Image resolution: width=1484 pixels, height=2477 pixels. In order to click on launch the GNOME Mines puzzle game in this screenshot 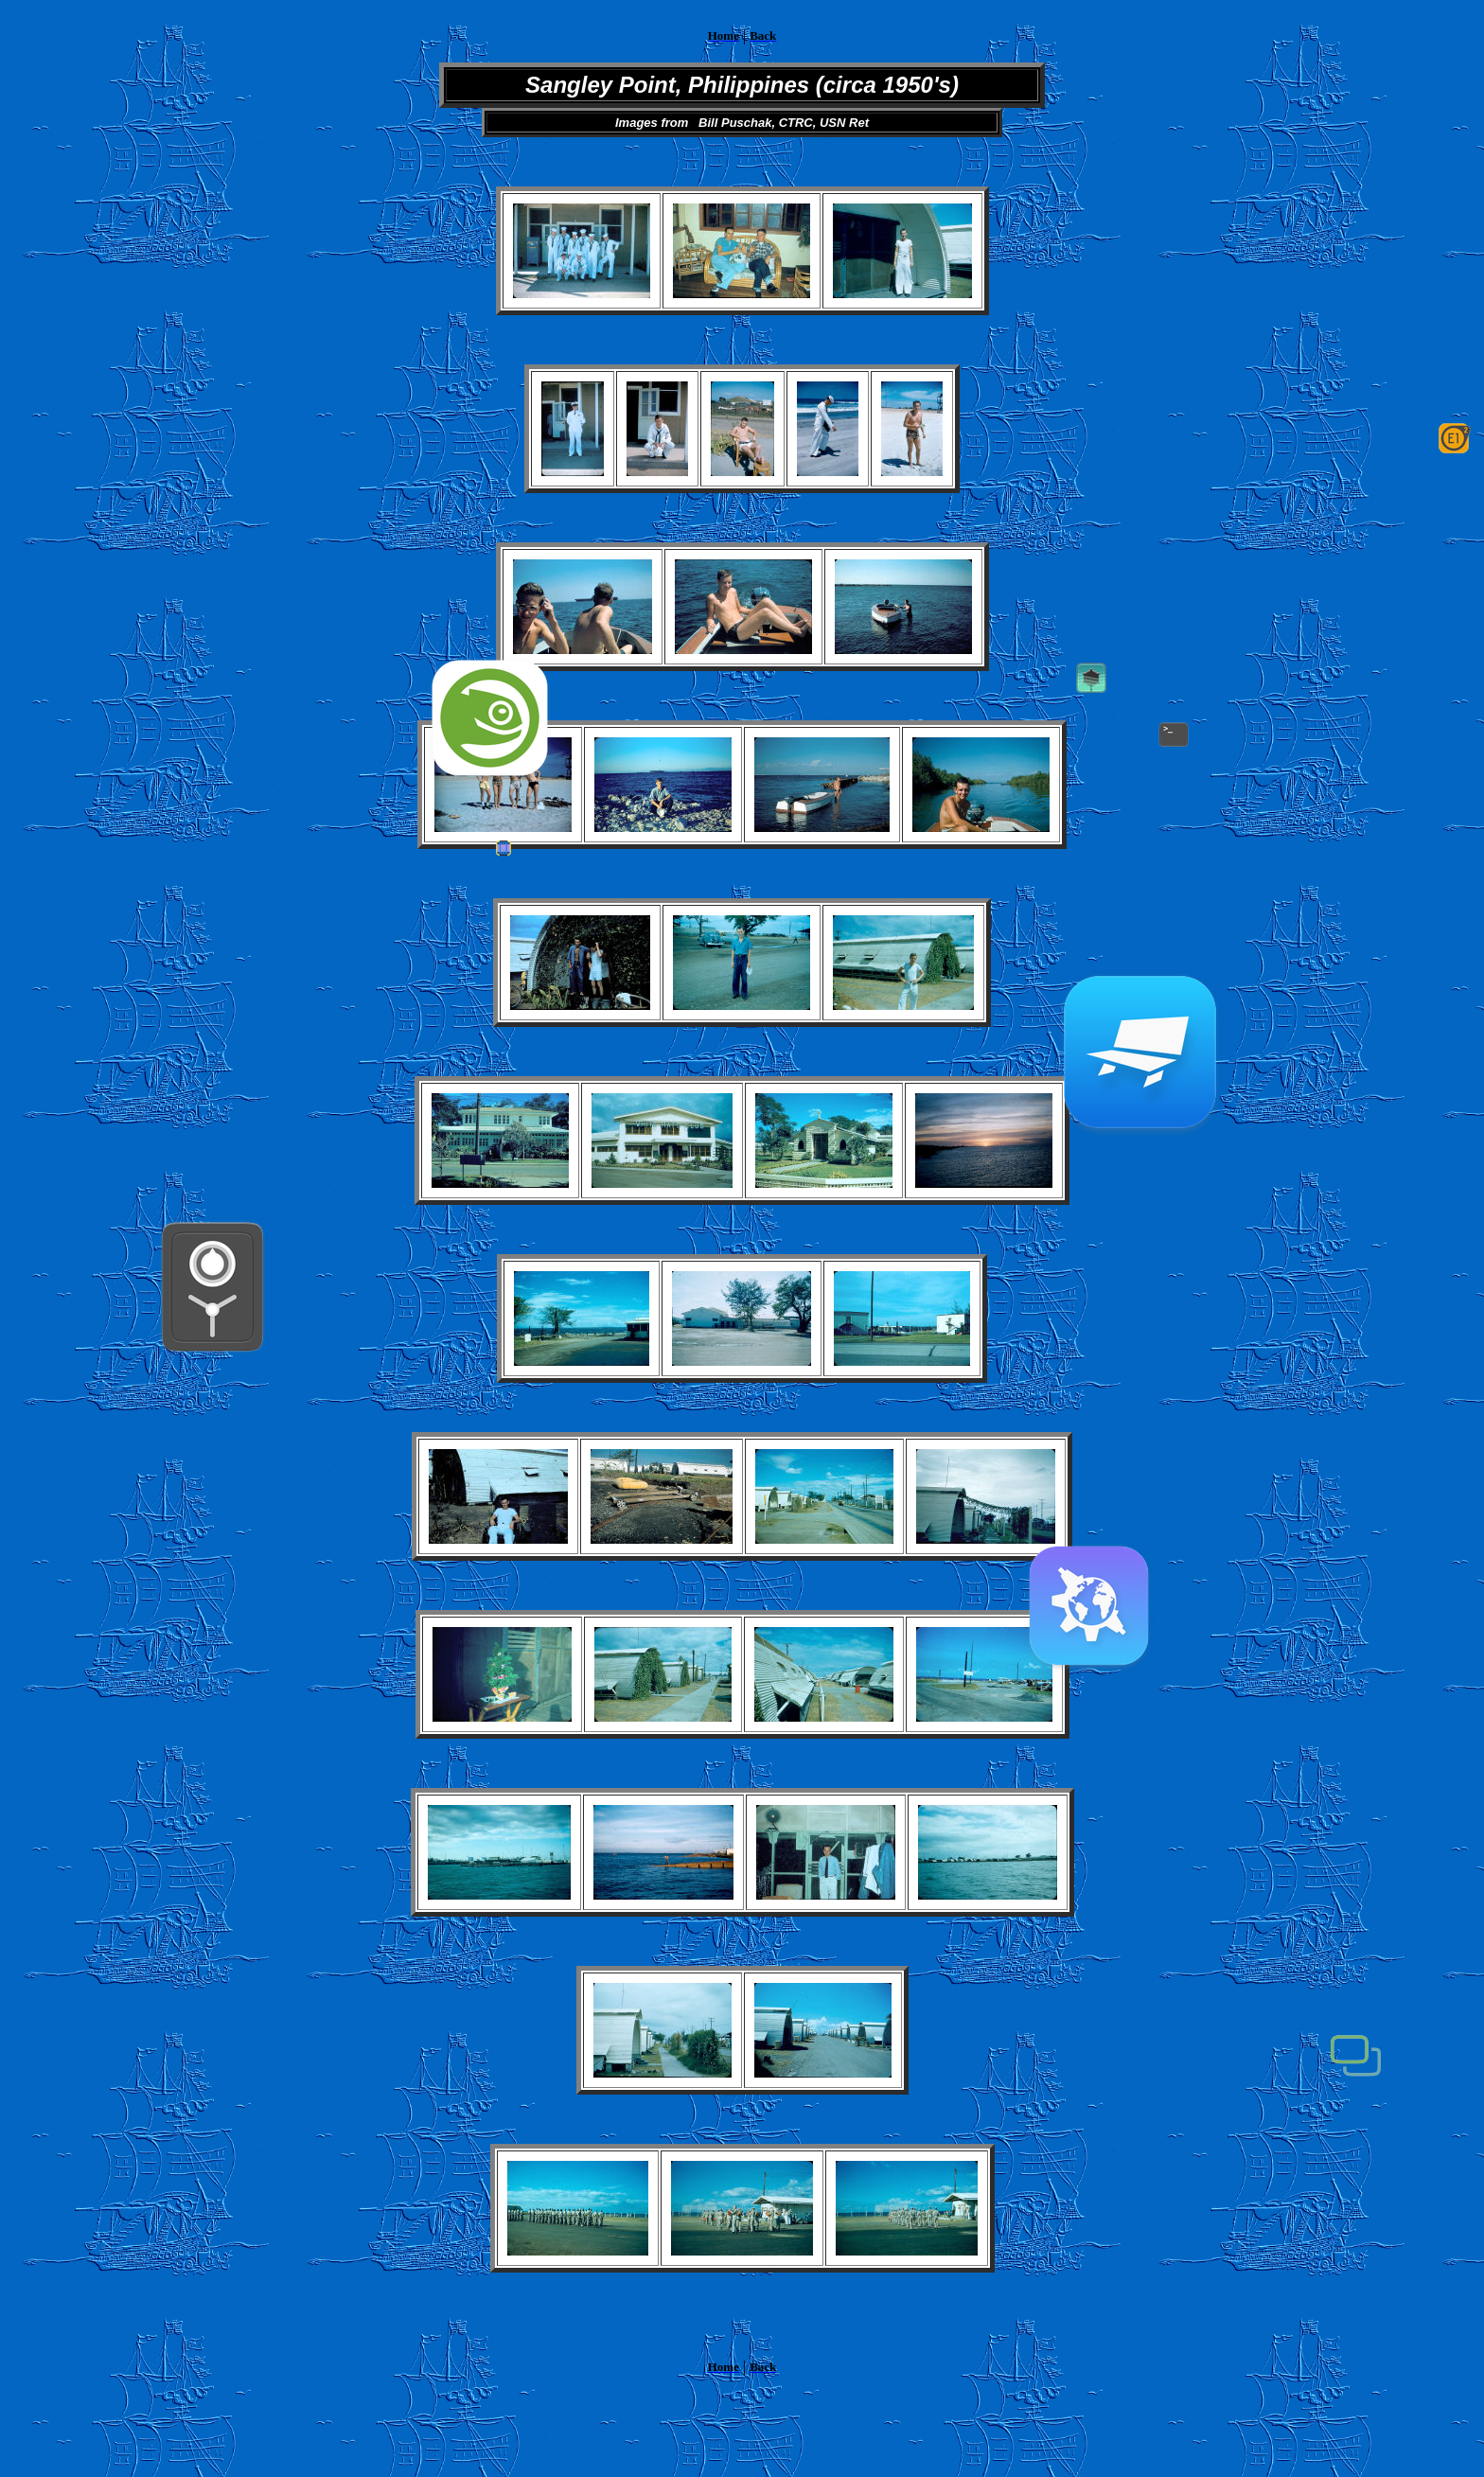, I will do `click(1091, 678)`.